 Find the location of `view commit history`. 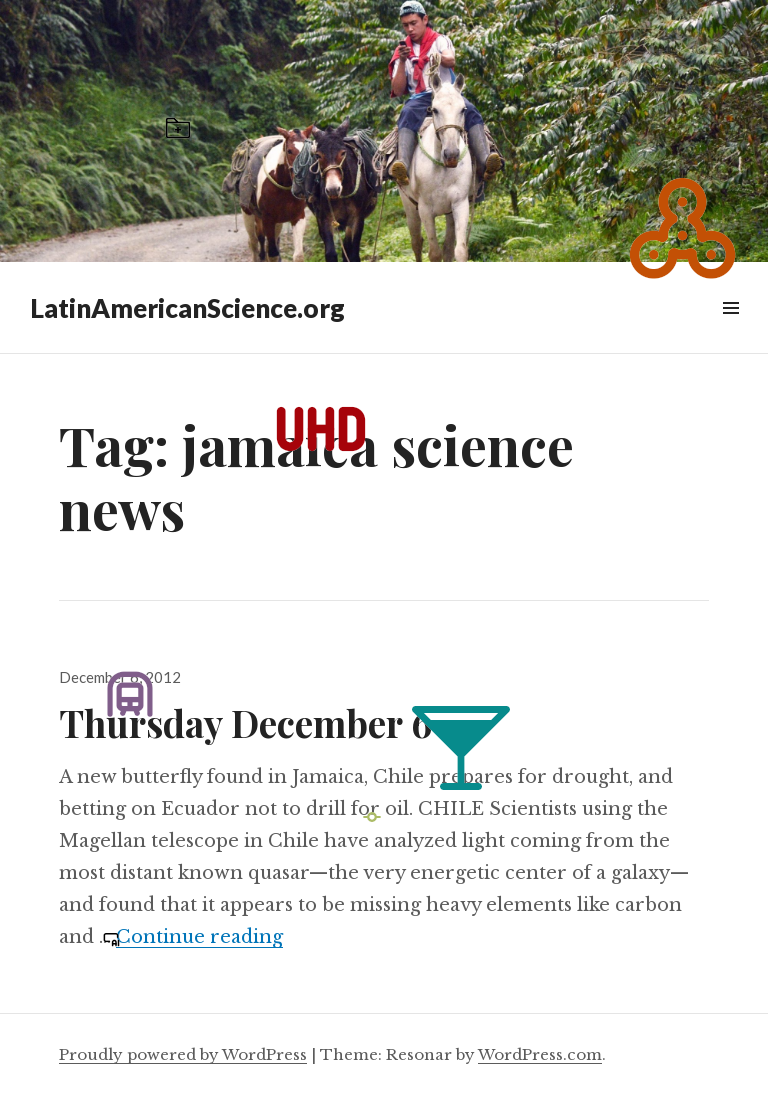

view commit history is located at coordinates (372, 817).